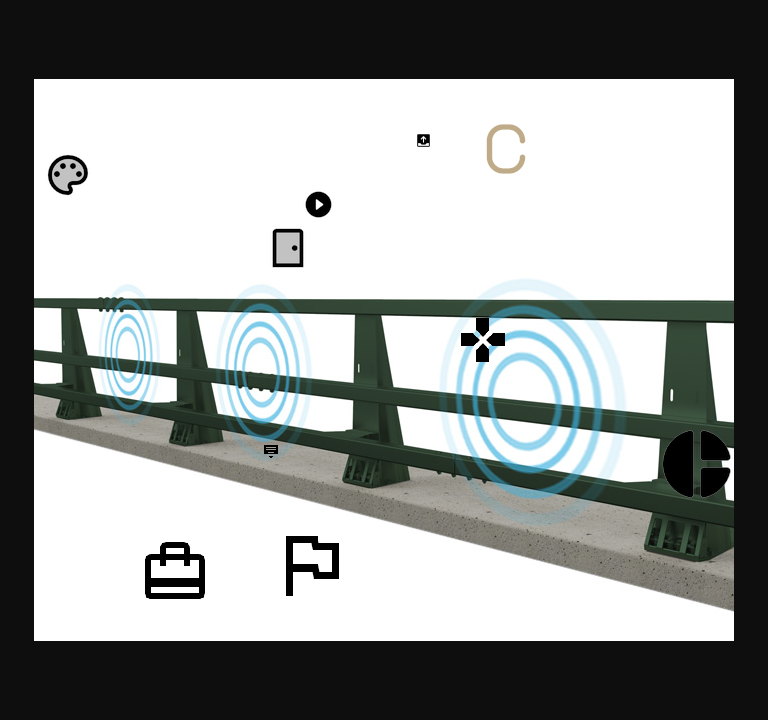 This screenshot has height=720, width=768. What do you see at coordinates (318, 204) in the screenshot?
I see `play media or video content` at bounding box center [318, 204].